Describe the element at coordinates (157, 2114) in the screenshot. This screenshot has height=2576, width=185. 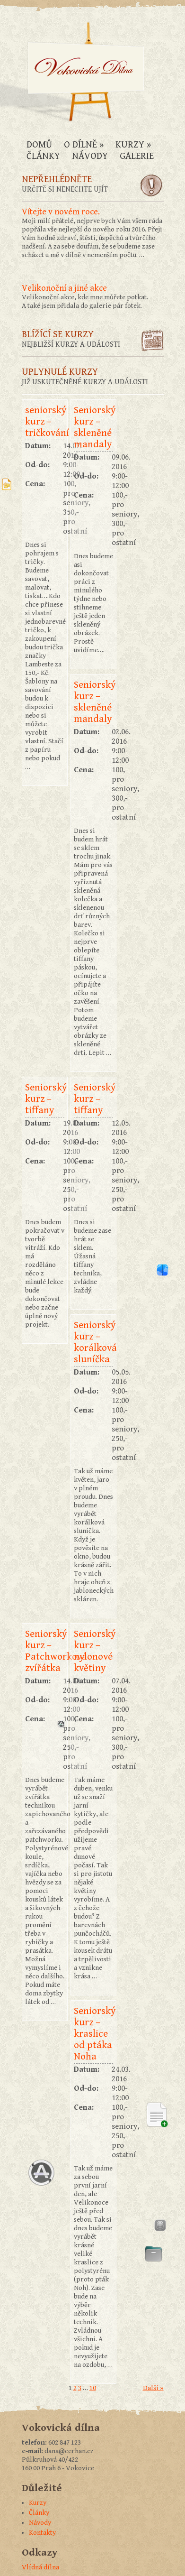
I see `create a new document` at that location.